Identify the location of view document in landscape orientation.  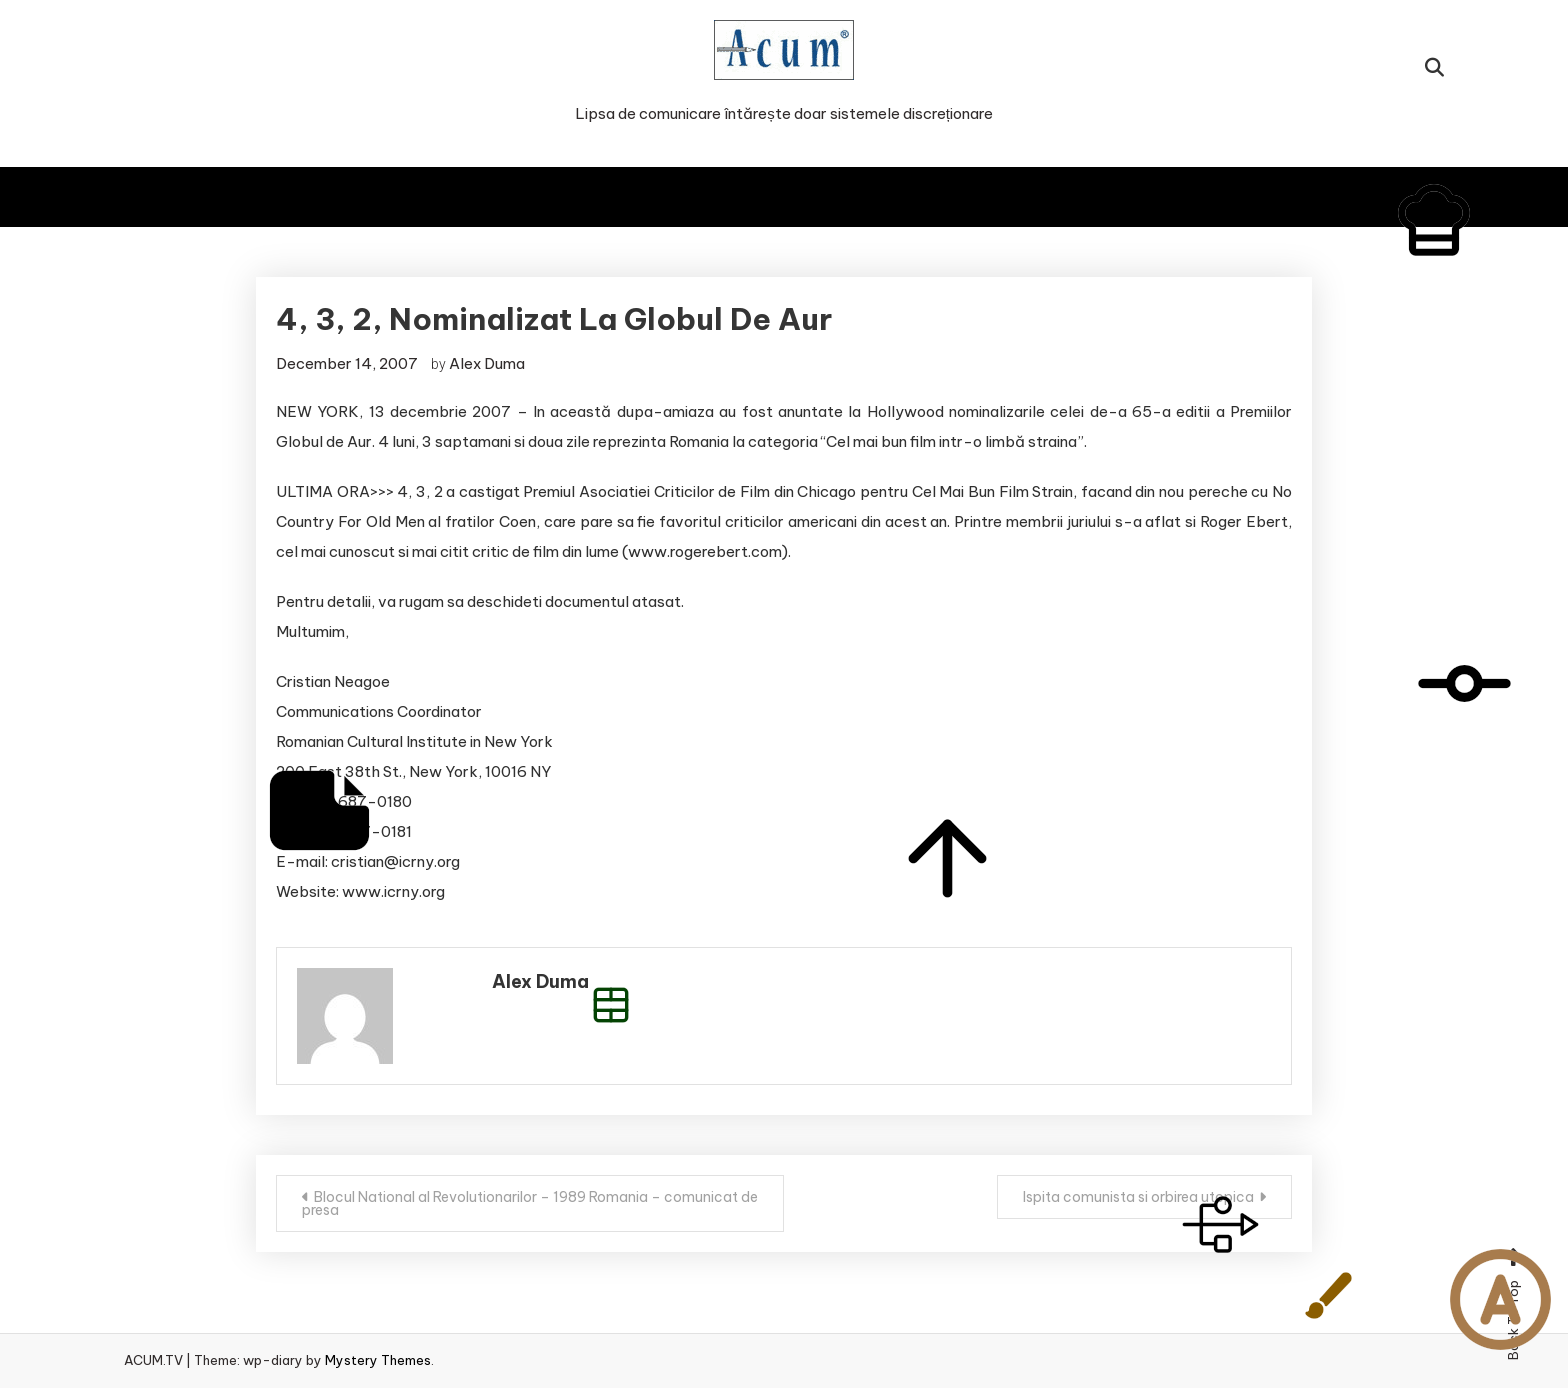
(319, 810).